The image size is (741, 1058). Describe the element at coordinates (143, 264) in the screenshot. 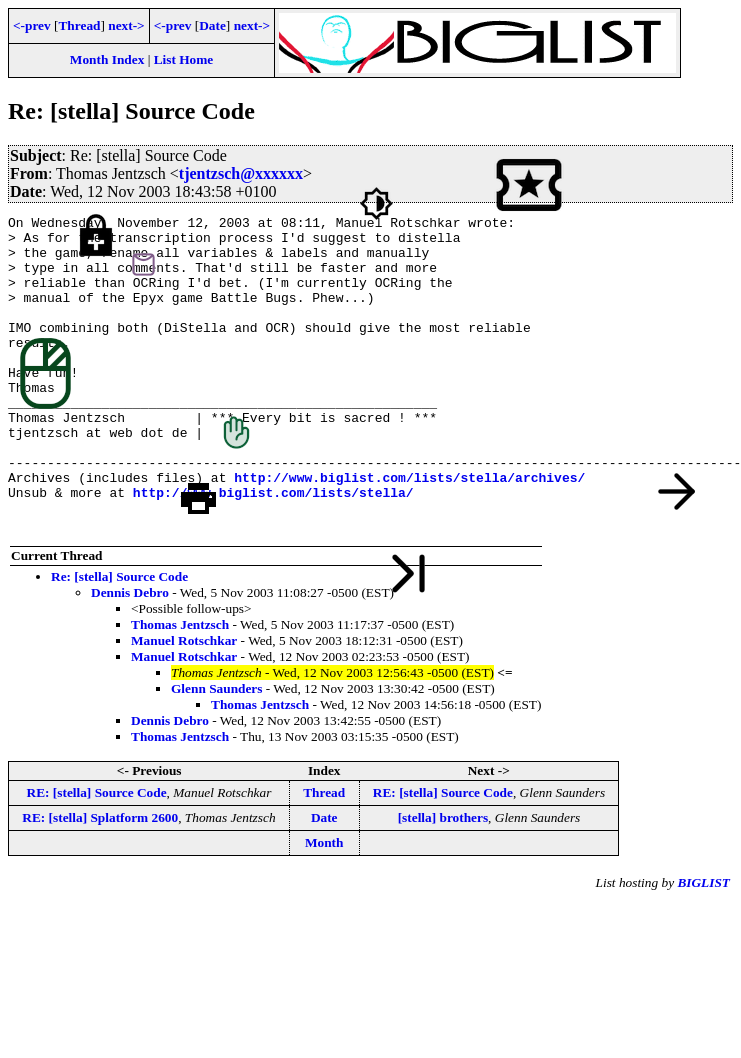

I see `hang dry laundry care instruction` at that location.